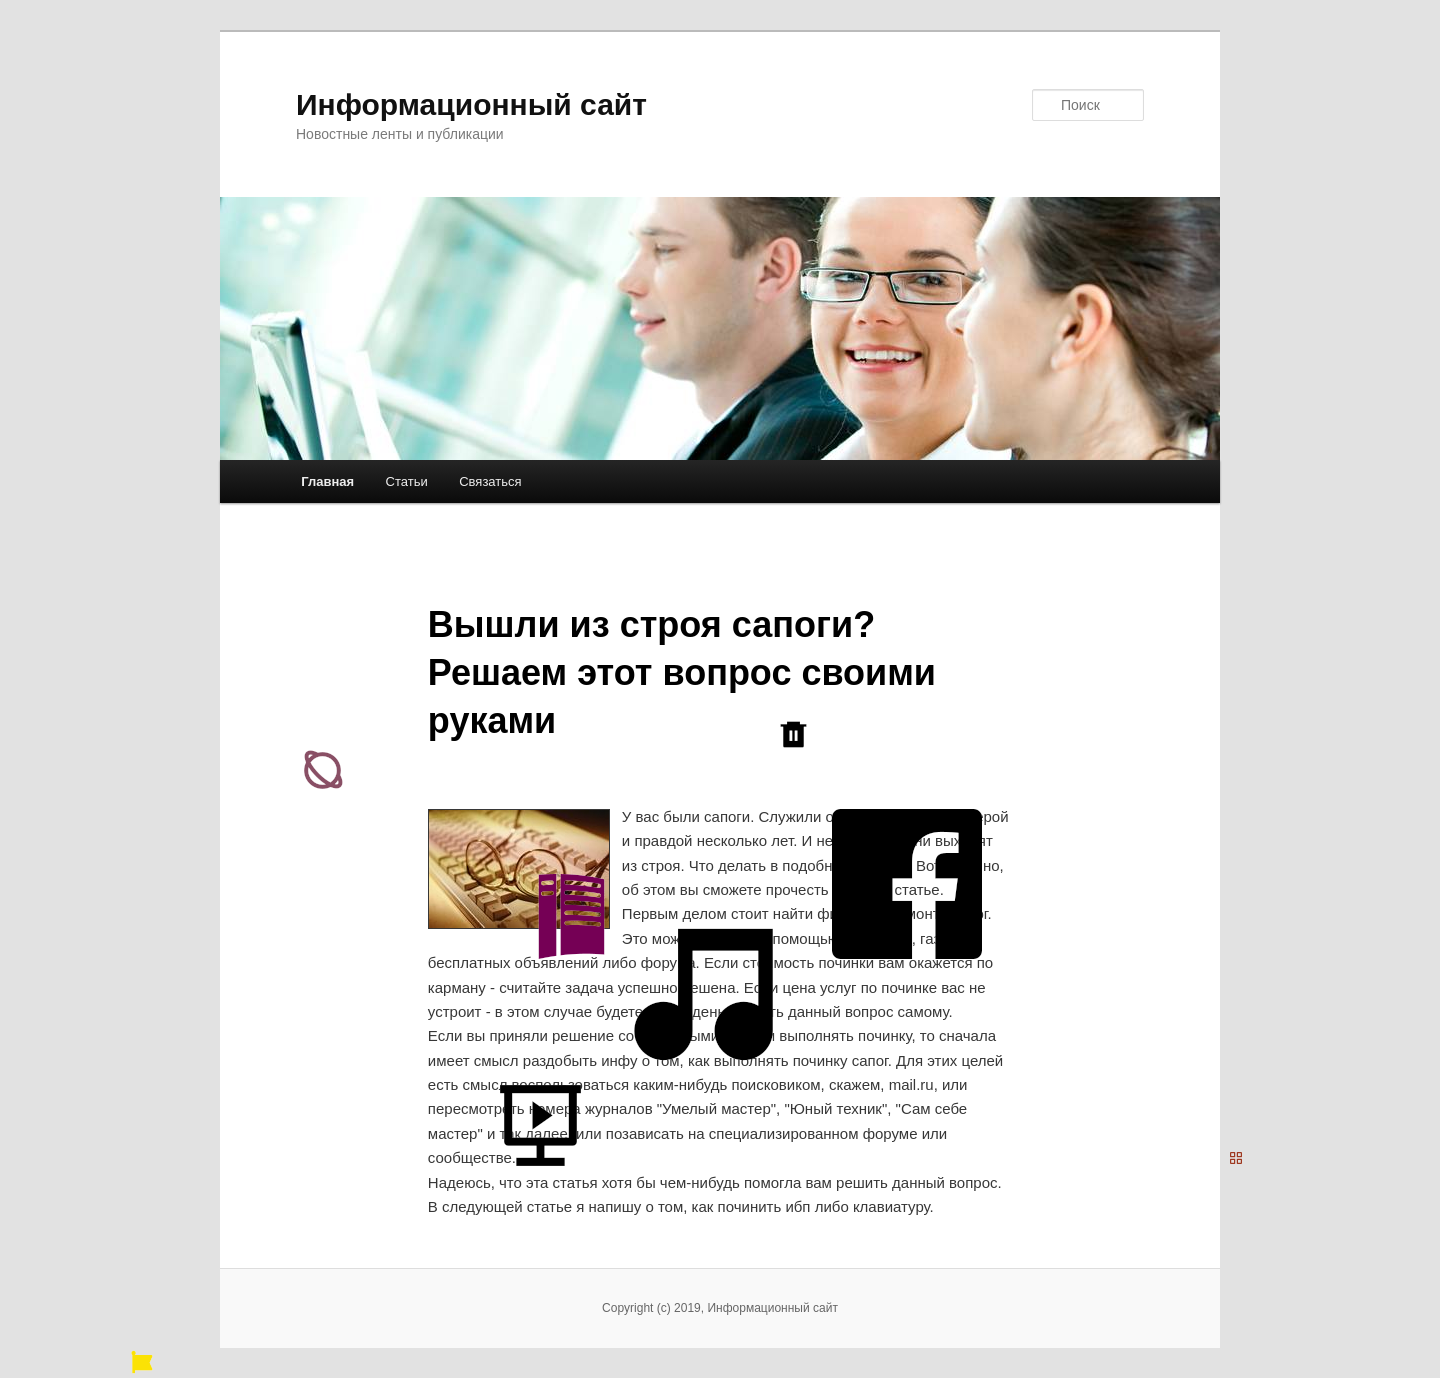 This screenshot has width=1440, height=1378. What do you see at coordinates (907, 884) in the screenshot?
I see `open facebook app` at bounding box center [907, 884].